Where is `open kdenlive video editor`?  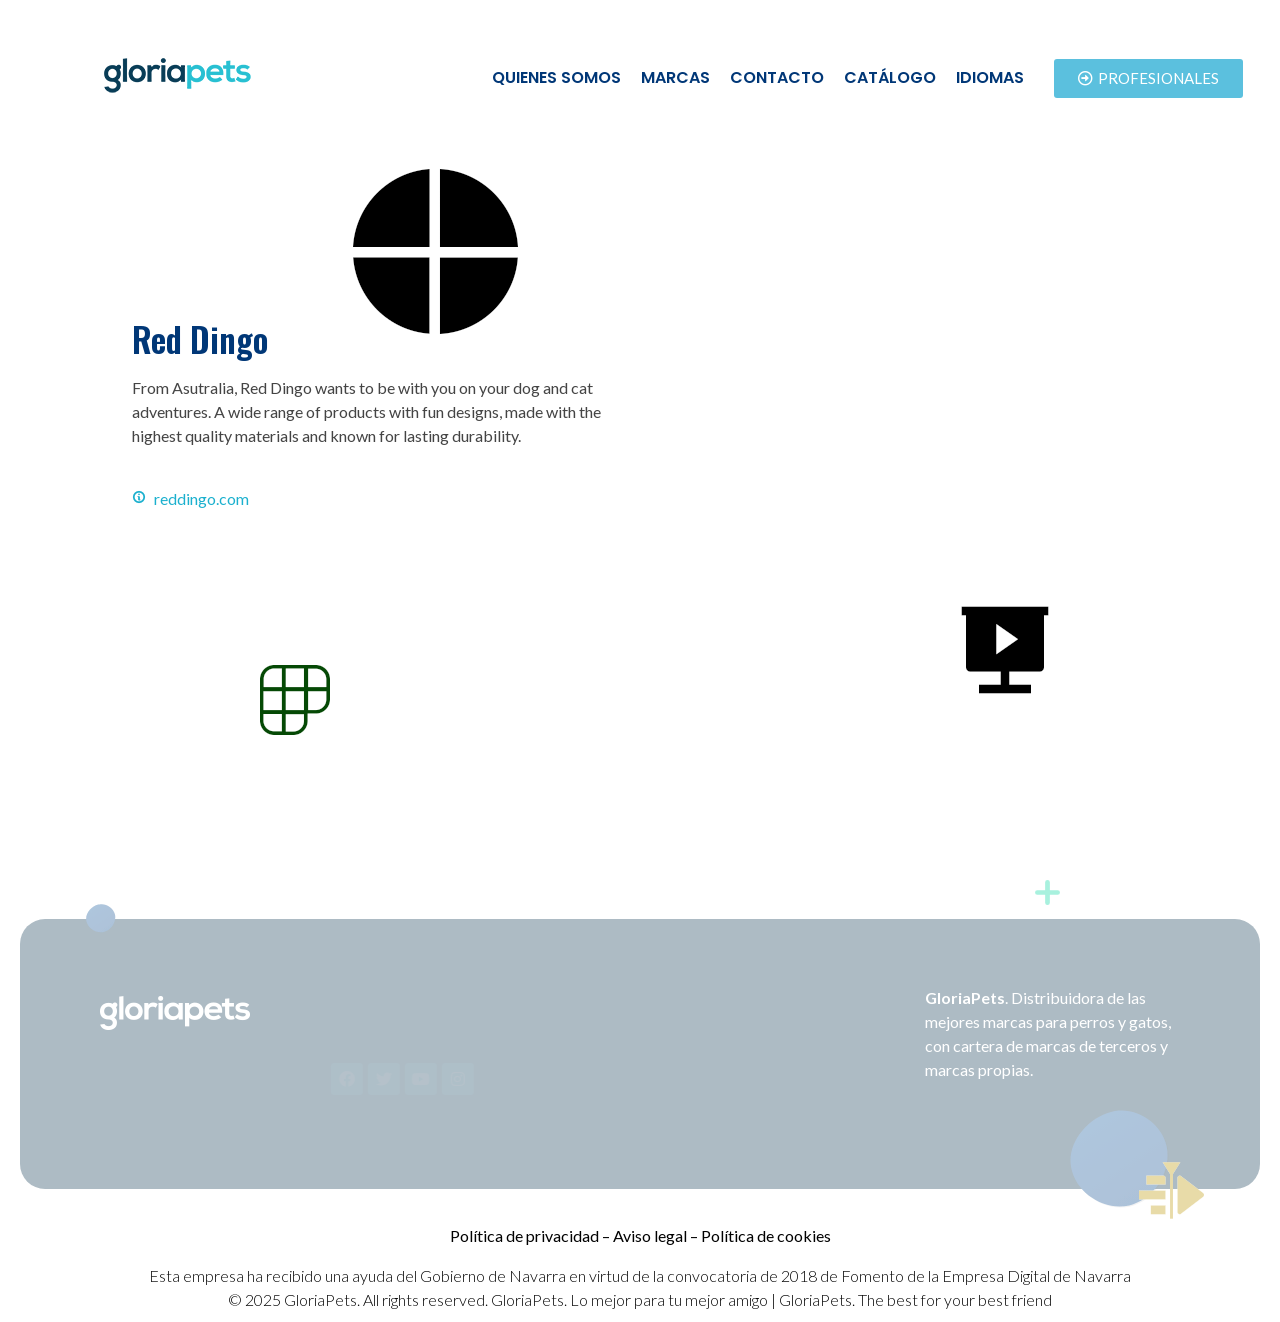
open kdenlive video editor is located at coordinates (1171, 1190).